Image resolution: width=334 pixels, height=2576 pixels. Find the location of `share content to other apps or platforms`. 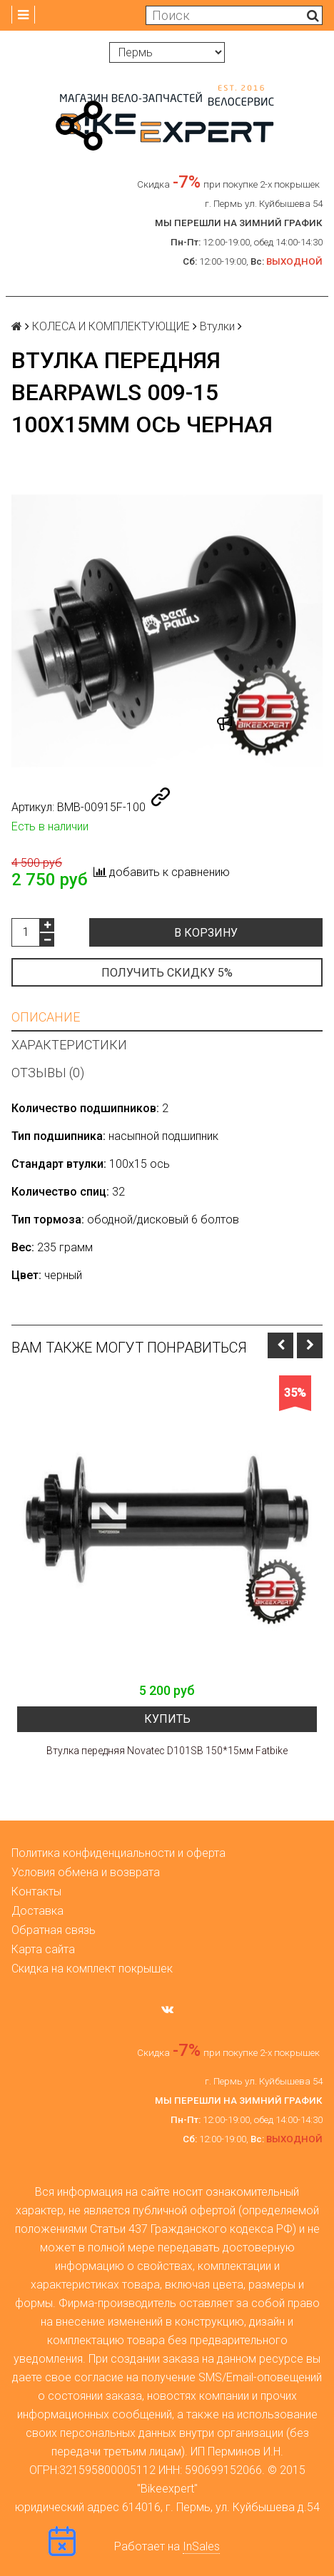

share content to other apps or platforms is located at coordinates (81, 126).